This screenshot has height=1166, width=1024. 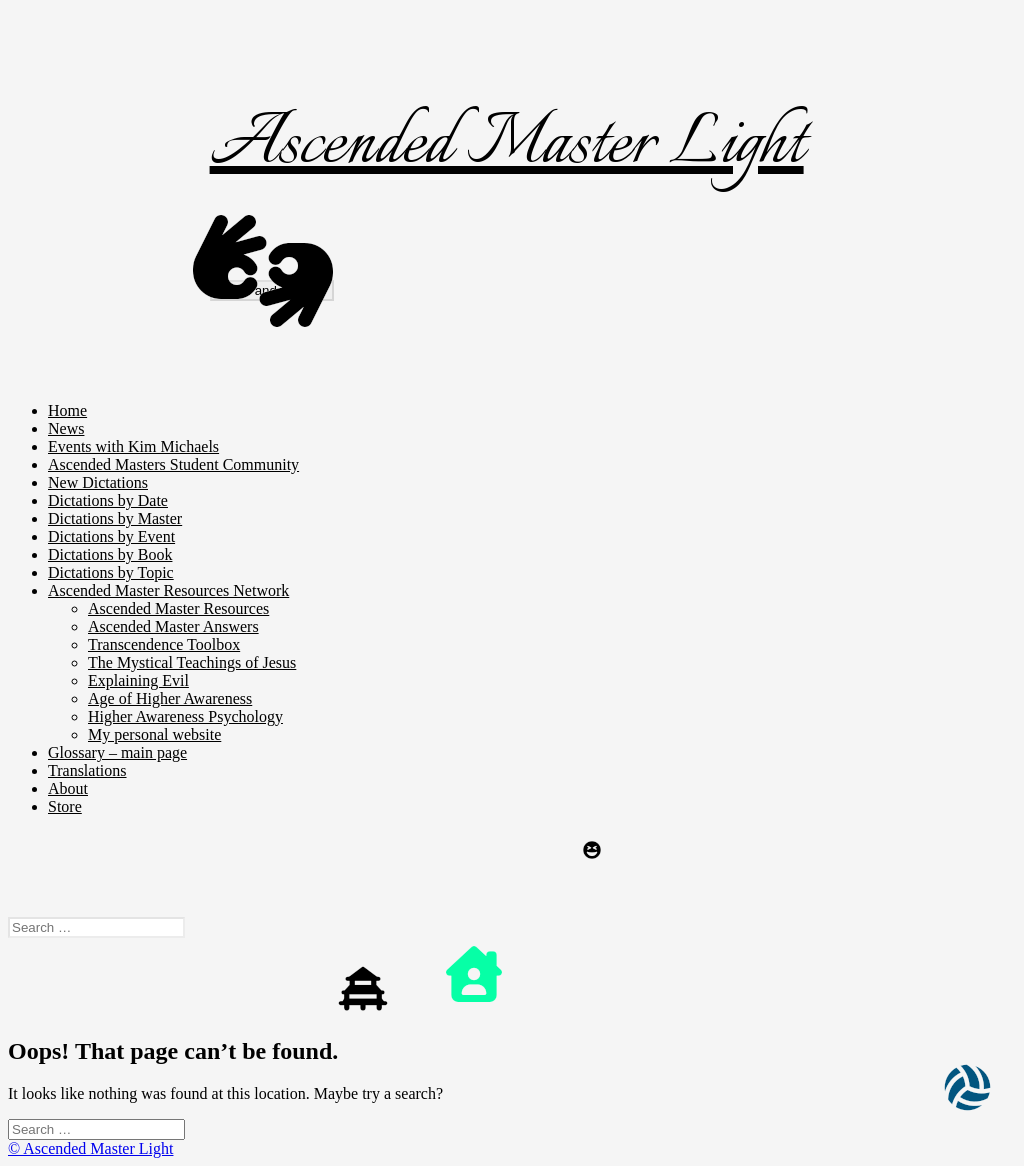 What do you see at coordinates (592, 850) in the screenshot?
I see `react with a laughing emoji` at bounding box center [592, 850].